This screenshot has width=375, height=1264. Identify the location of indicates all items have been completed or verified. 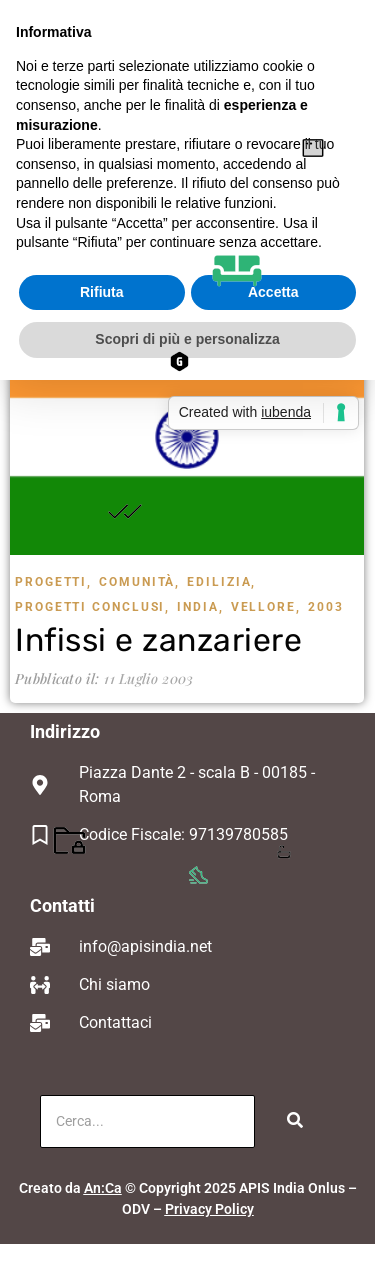
(125, 512).